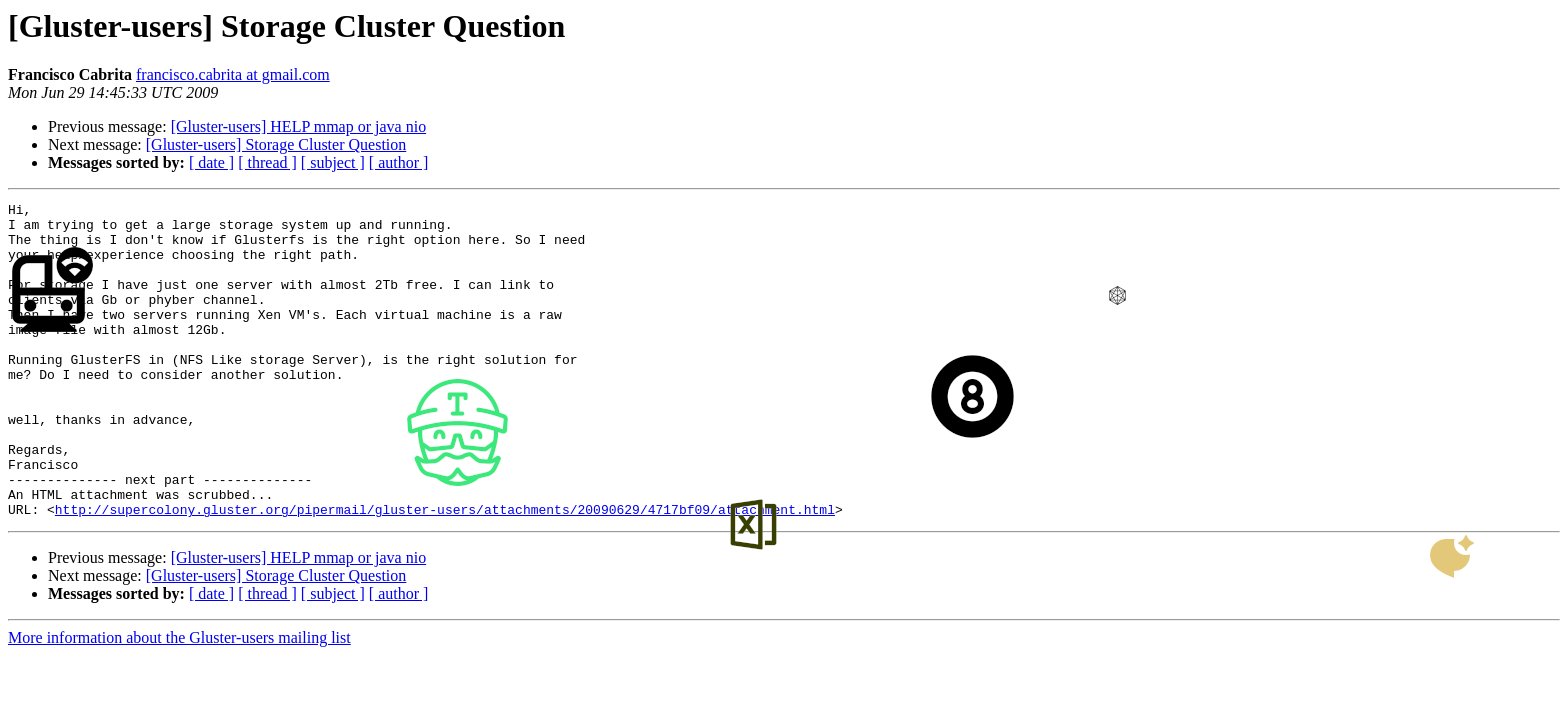 This screenshot has width=1568, height=720. Describe the element at coordinates (972, 396) in the screenshot. I see `access billiards or pool game` at that location.